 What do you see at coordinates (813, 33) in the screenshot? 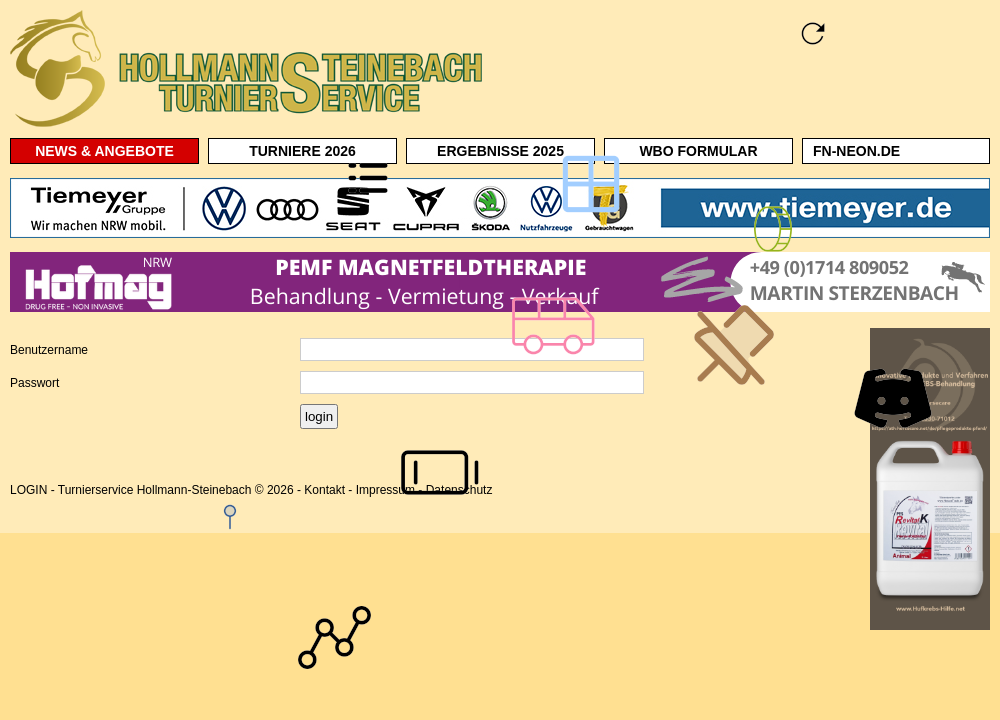
I see `reload or refresh the current page` at bounding box center [813, 33].